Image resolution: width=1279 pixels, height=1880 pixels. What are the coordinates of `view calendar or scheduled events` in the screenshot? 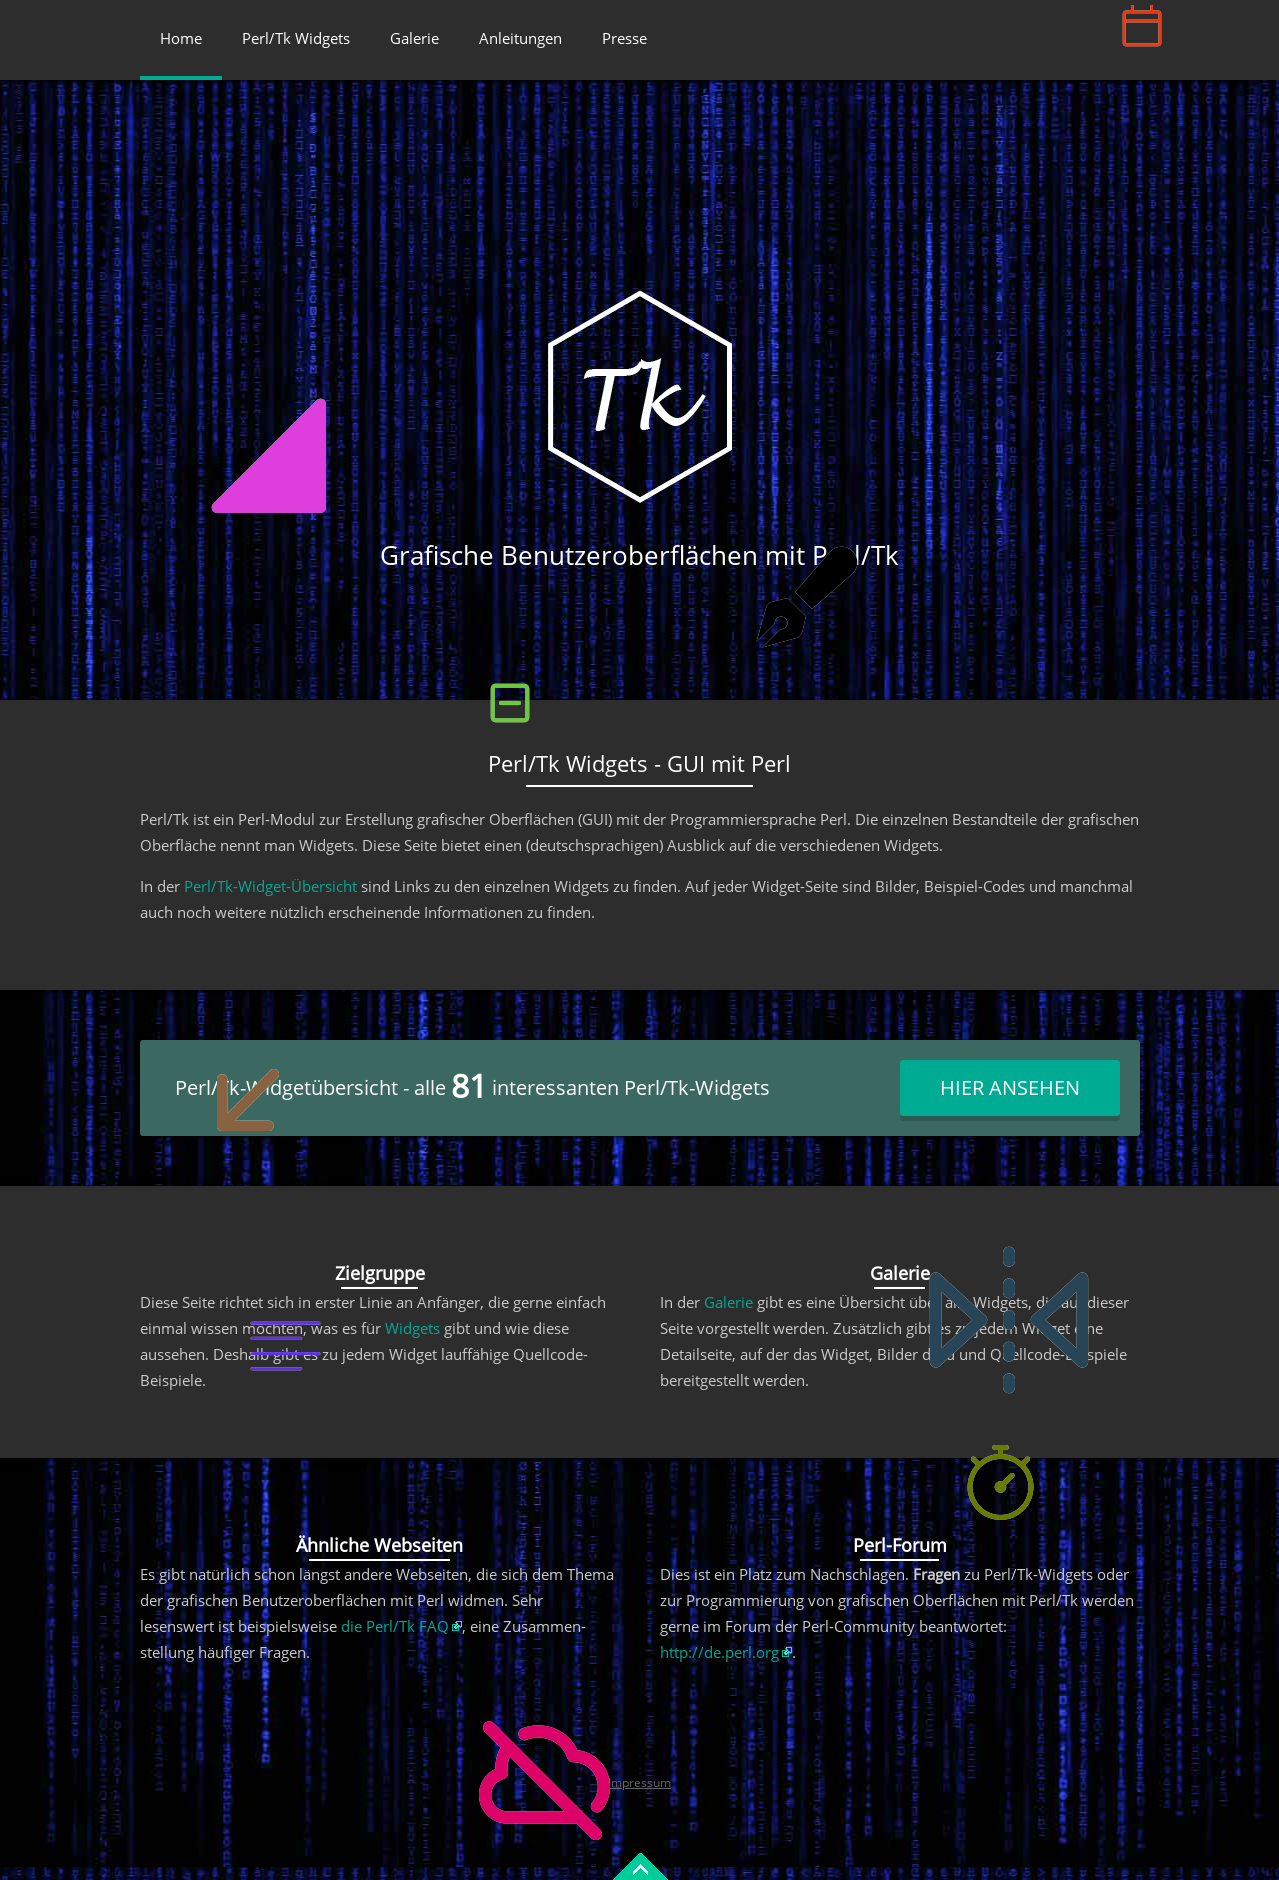 It's located at (1142, 27).